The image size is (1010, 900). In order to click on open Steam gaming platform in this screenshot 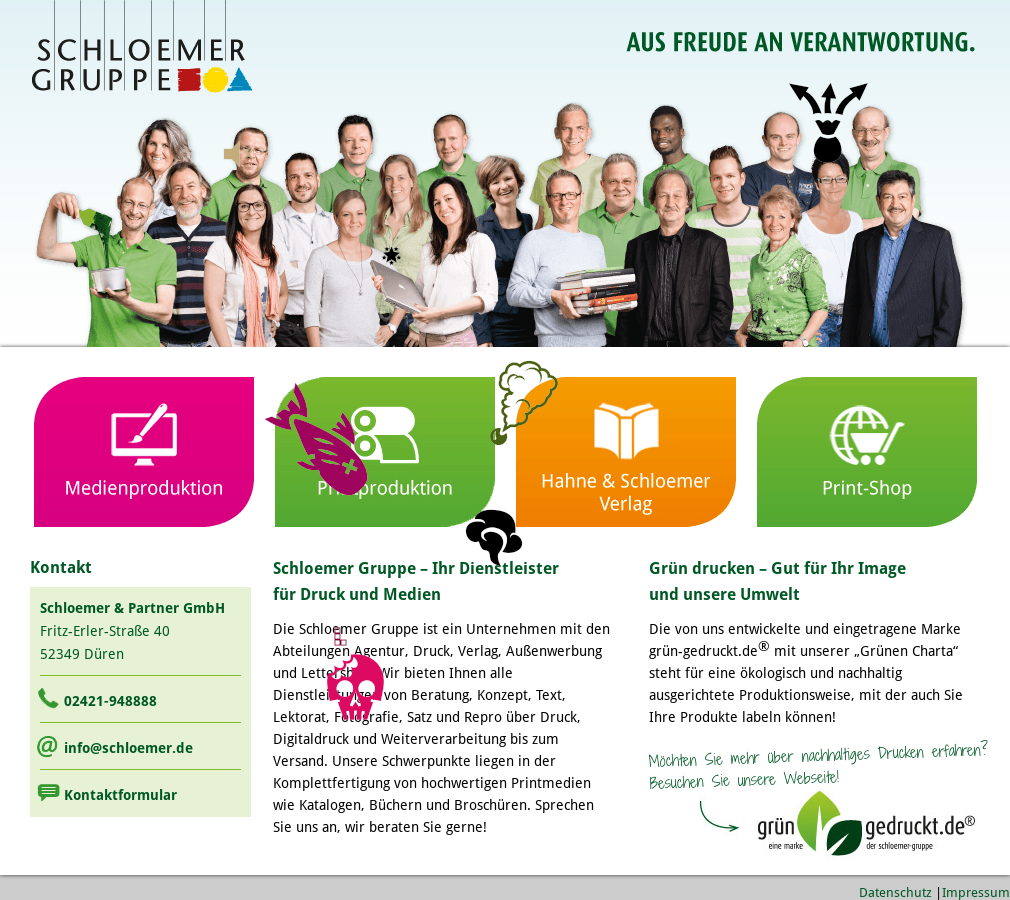, I will do `click(494, 538)`.